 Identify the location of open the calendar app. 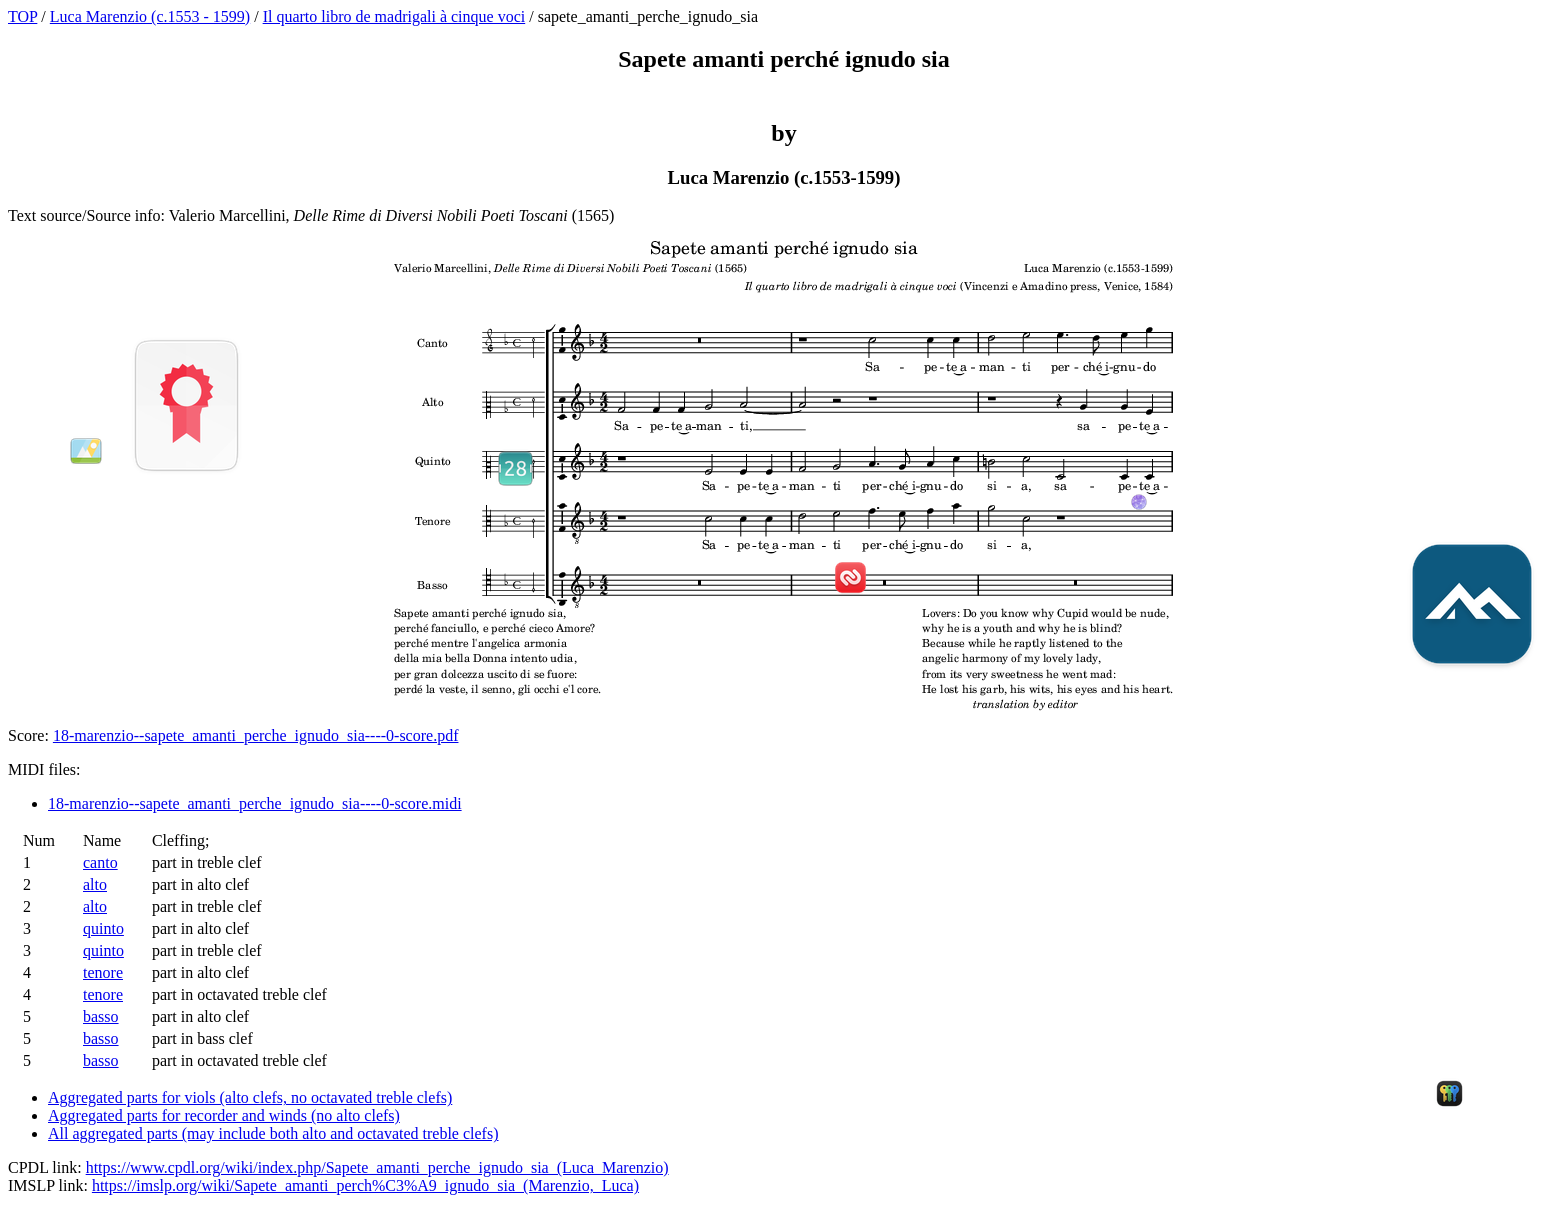
(515, 468).